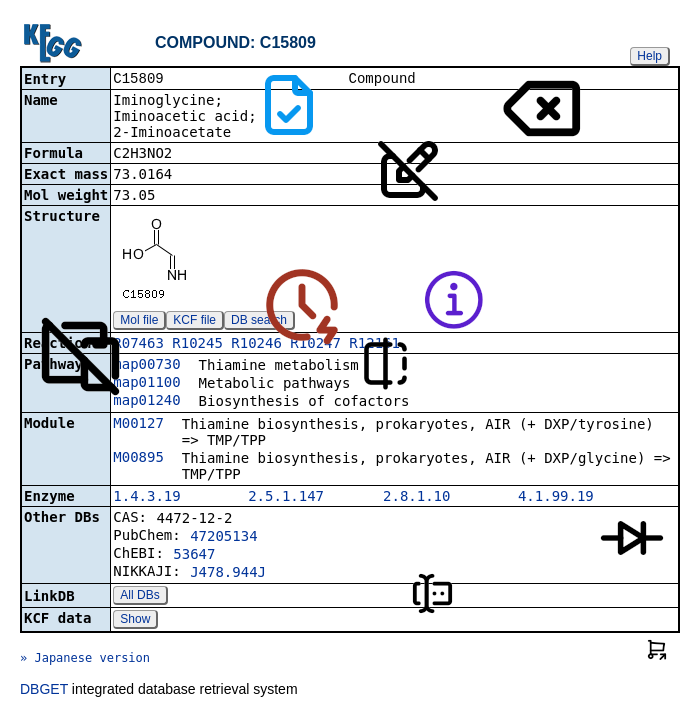 The image size is (680, 720). I want to click on view more information or details, so click(455, 301).